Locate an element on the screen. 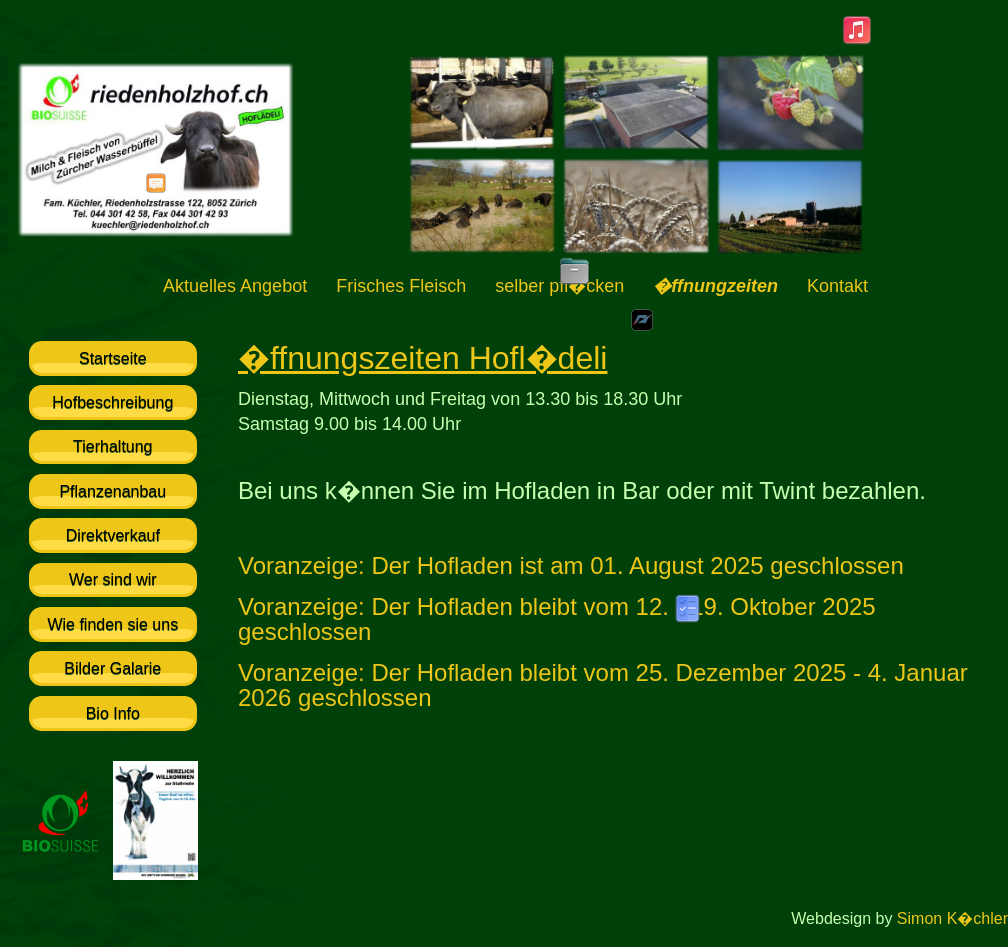  open the music player app is located at coordinates (857, 30).